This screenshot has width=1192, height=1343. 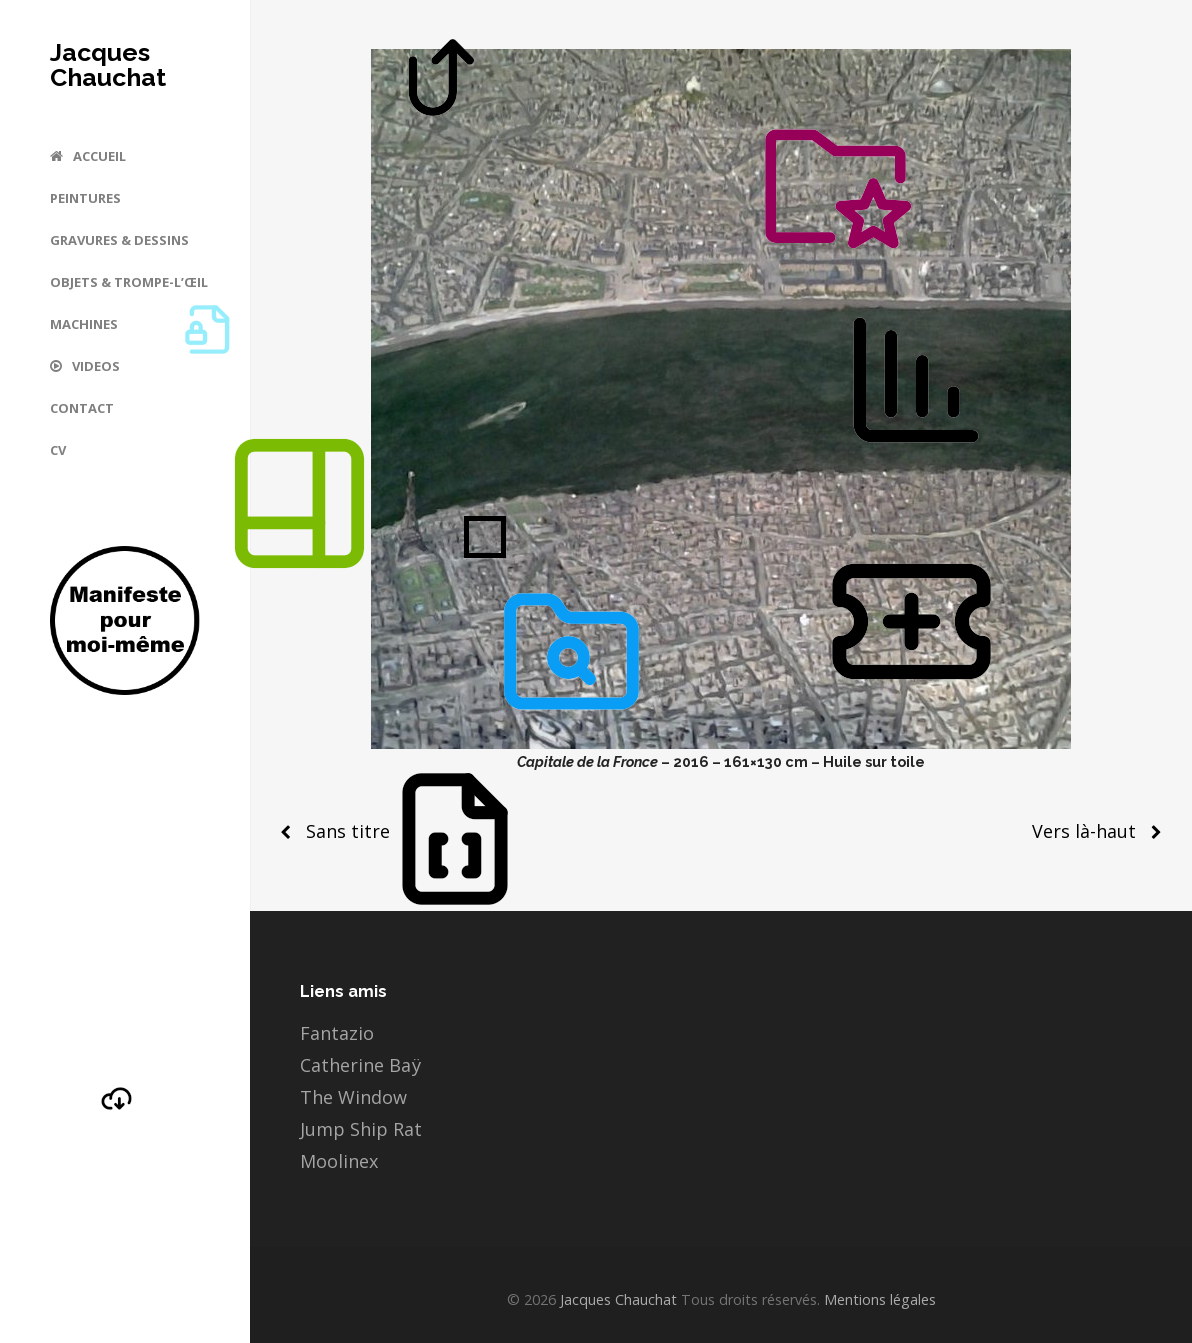 I want to click on access your starred or favorite folders, so click(x=835, y=183).